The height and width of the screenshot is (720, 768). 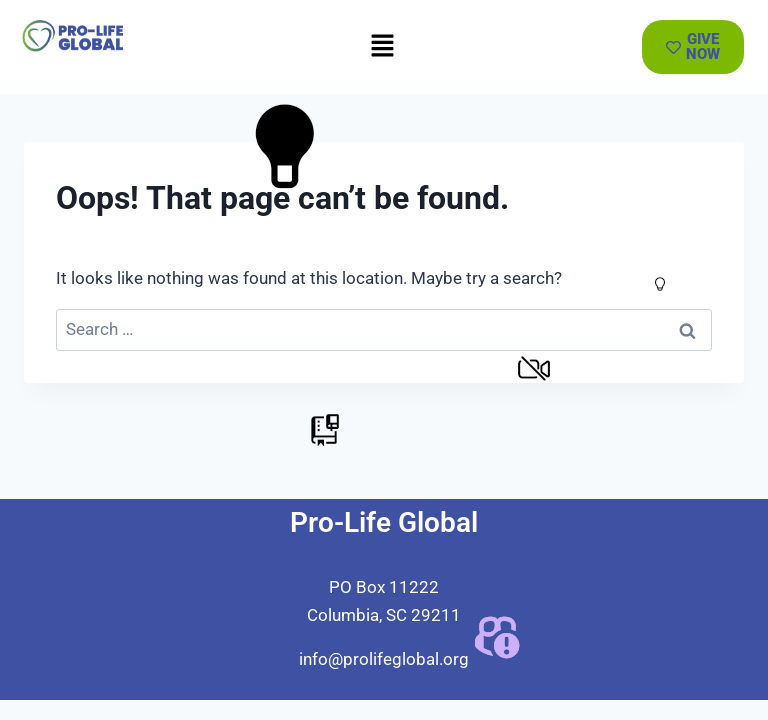 I want to click on view a suggestion or tip, so click(x=281, y=149).